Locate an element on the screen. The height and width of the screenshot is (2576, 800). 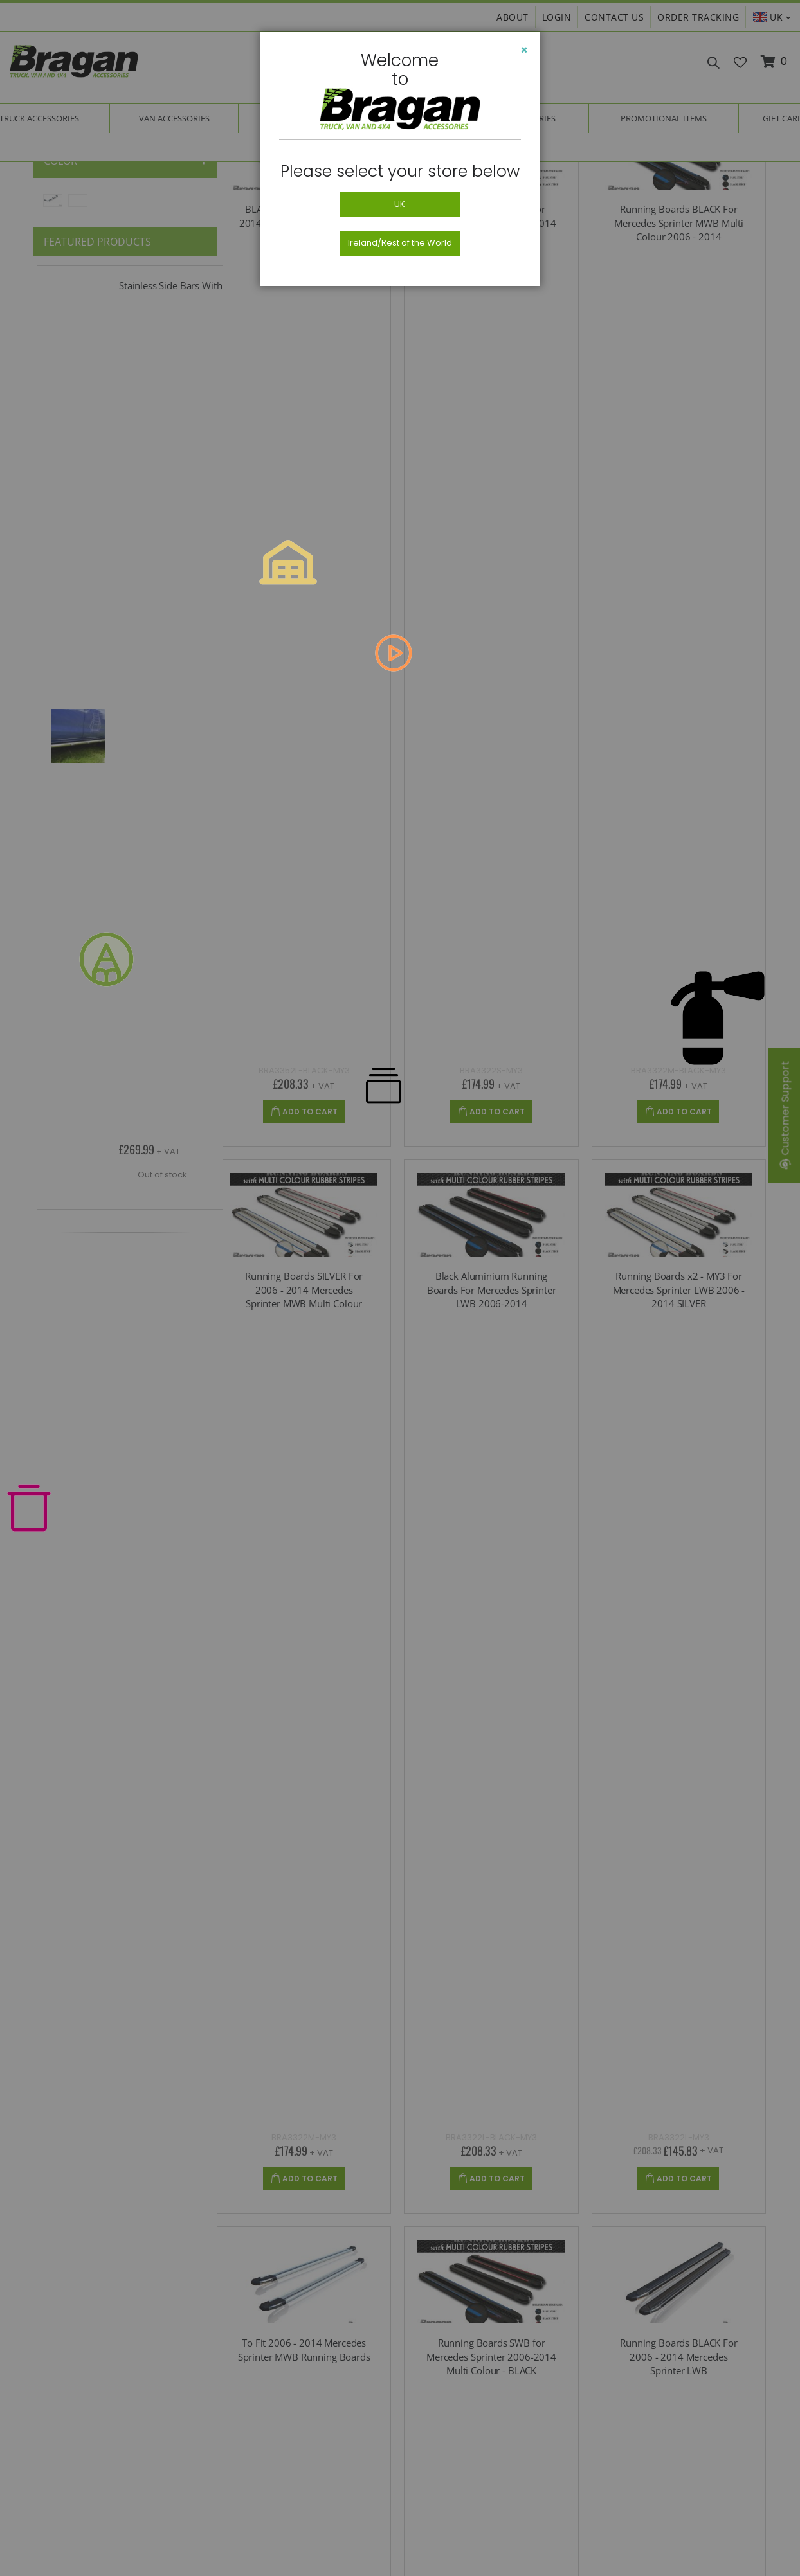
view stacked items or card deck is located at coordinates (383, 1087).